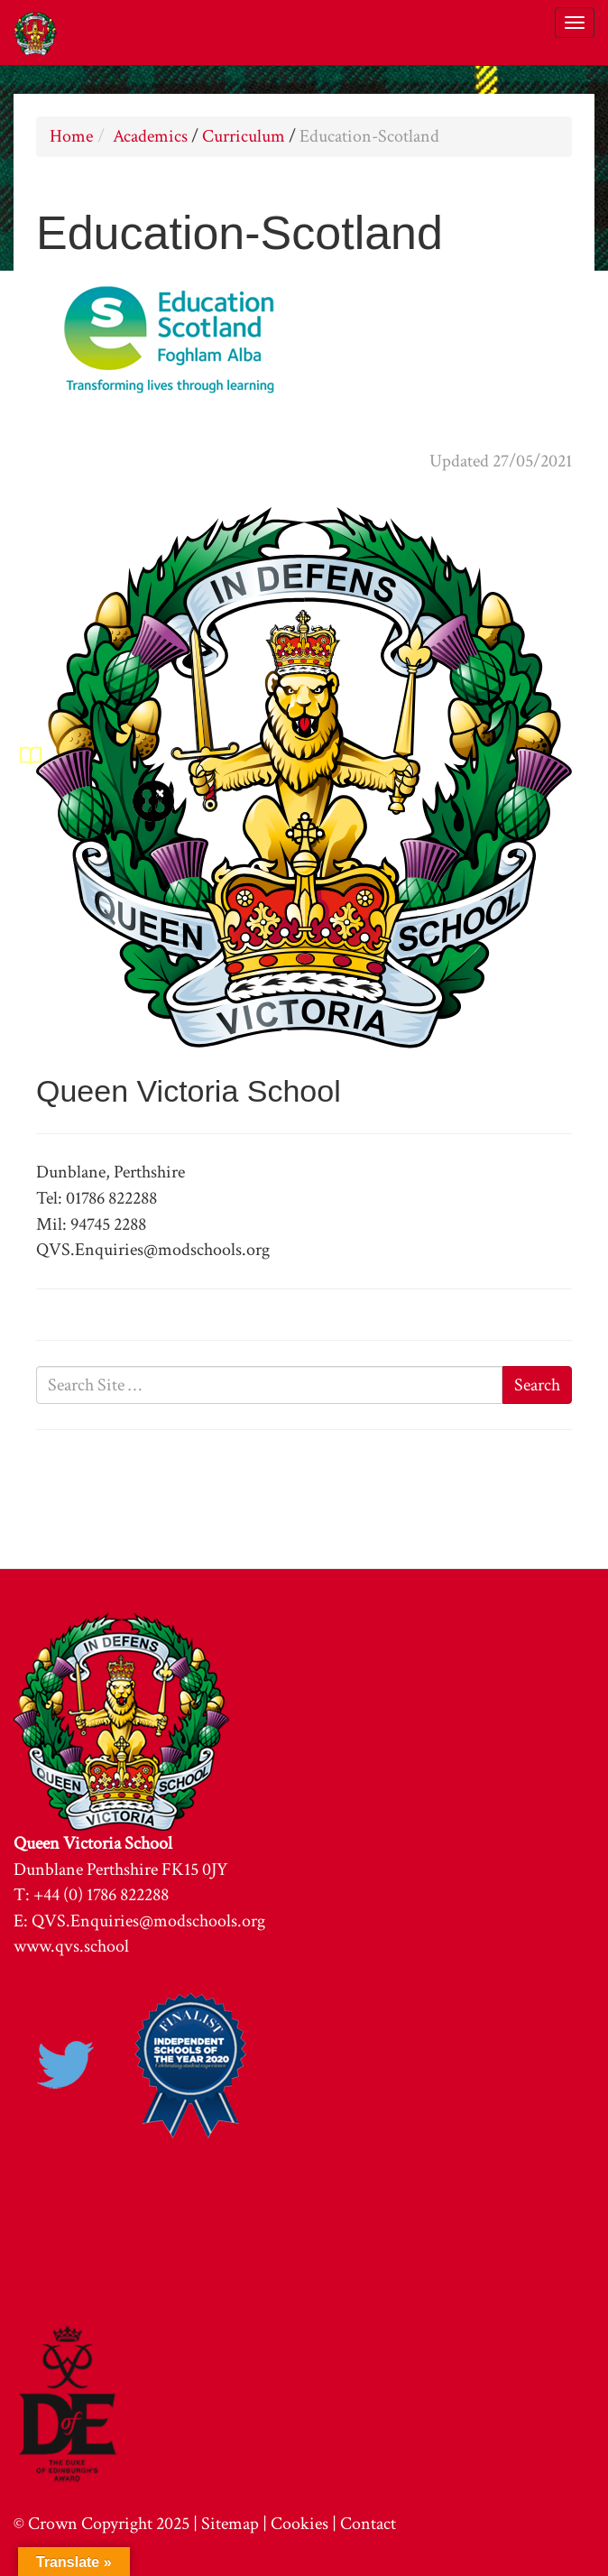 This screenshot has height=2576, width=608. I want to click on take a photo, so click(284, 1036).